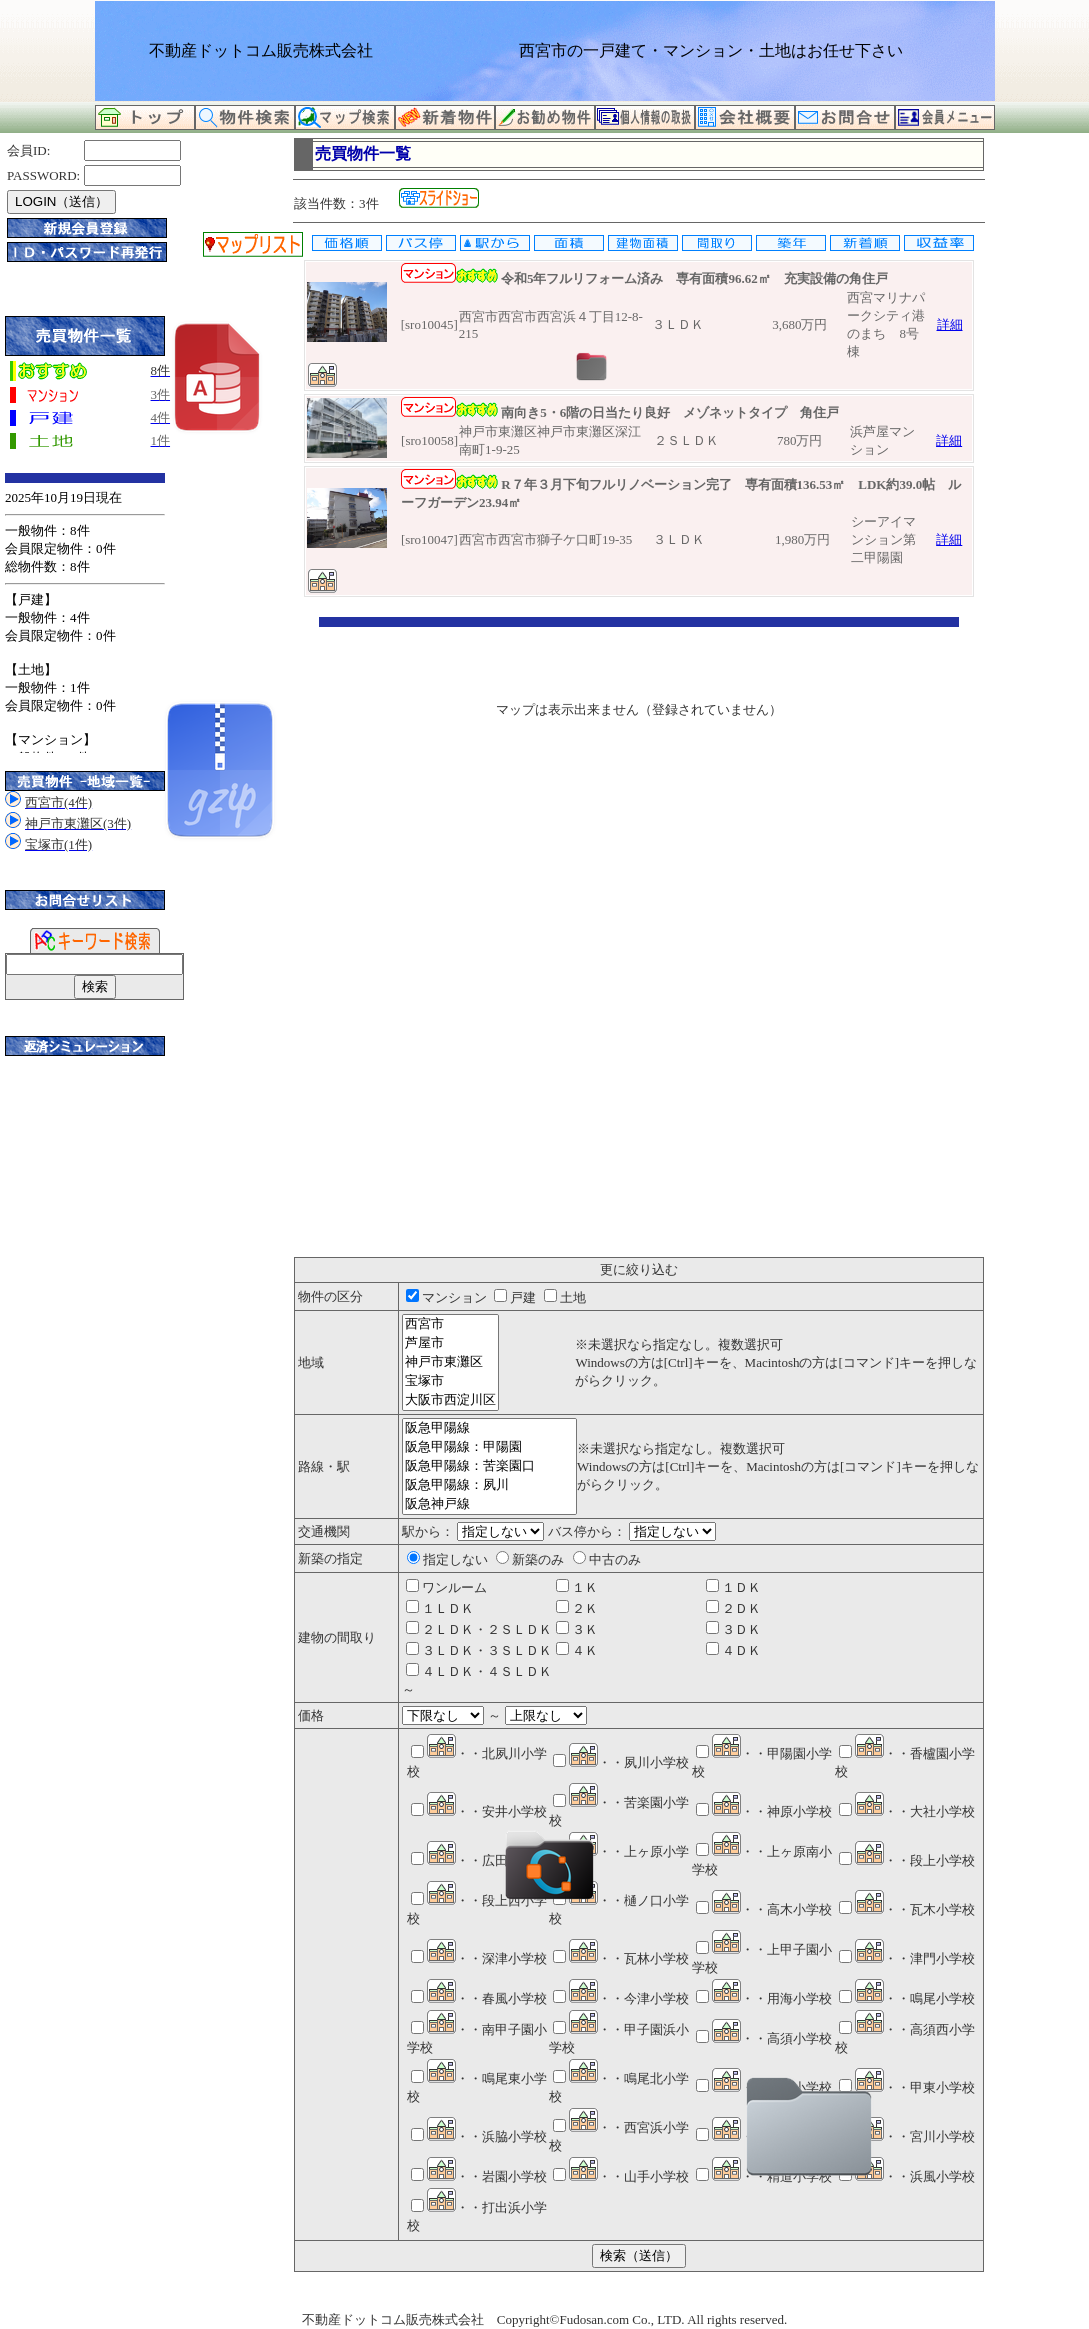 The width and height of the screenshot is (1089, 2329). What do you see at coordinates (591, 366) in the screenshot?
I see `open folder to view contents` at bounding box center [591, 366].